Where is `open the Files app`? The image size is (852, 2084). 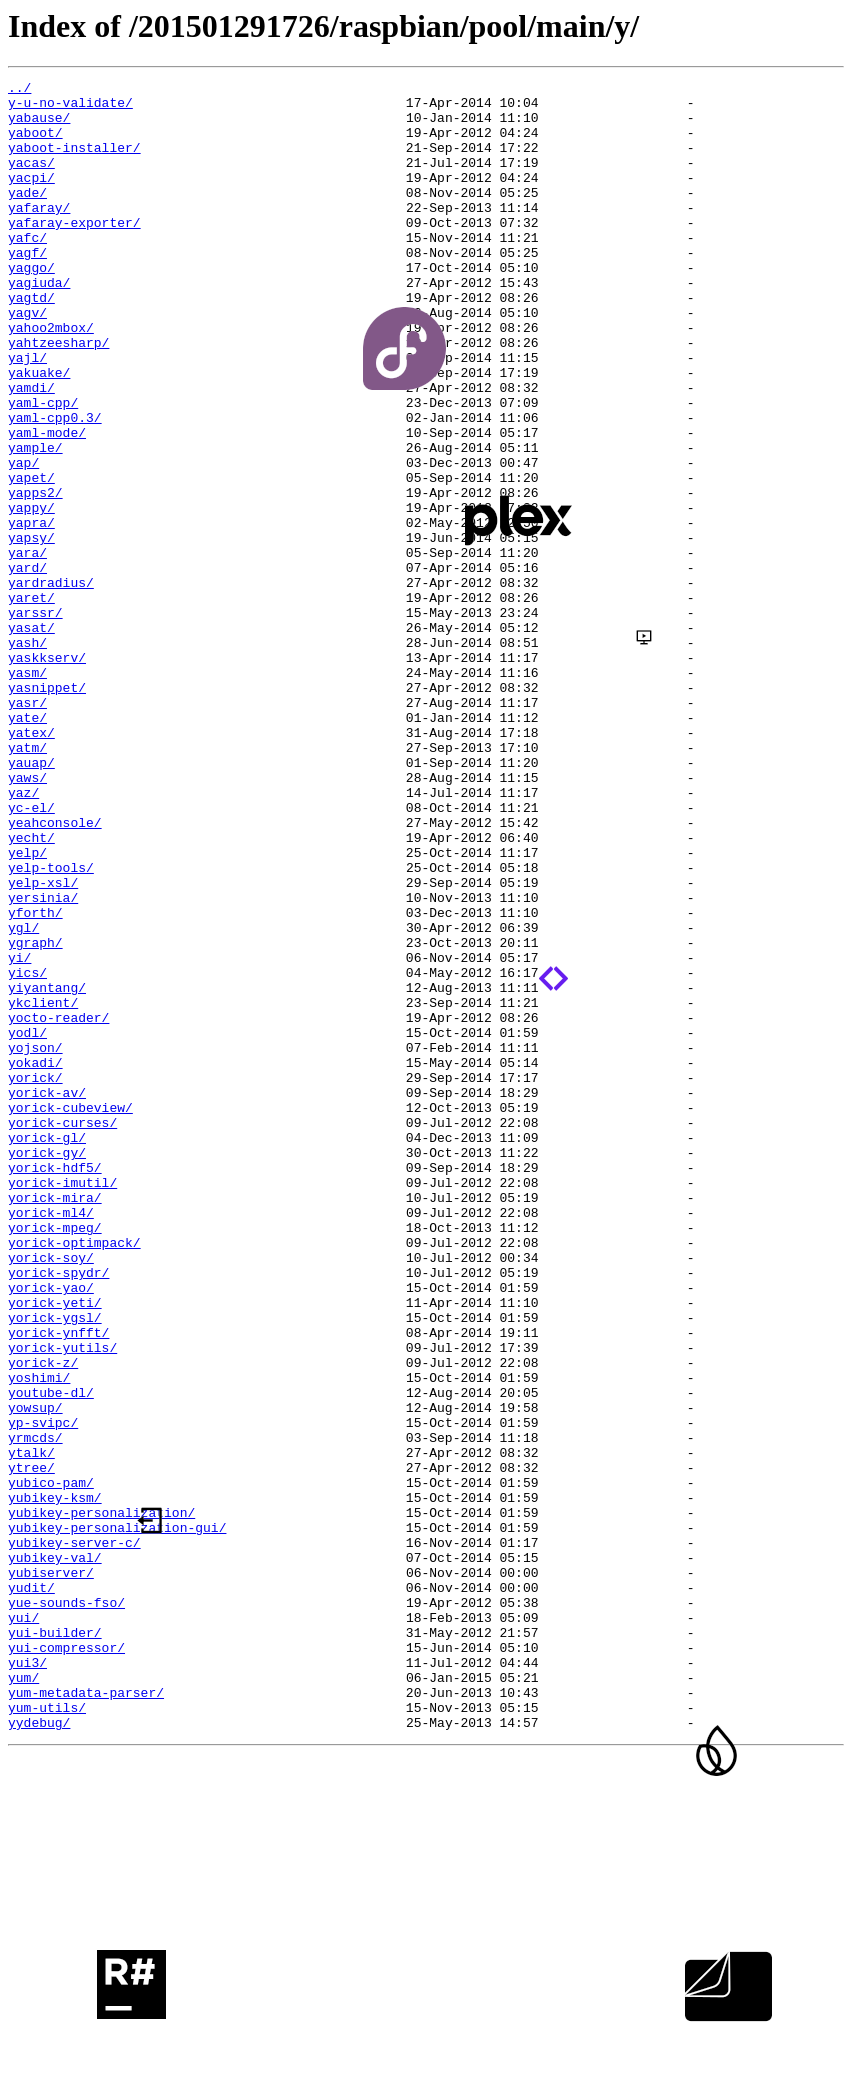
open the Files app is located at coordinates (728, 1986).